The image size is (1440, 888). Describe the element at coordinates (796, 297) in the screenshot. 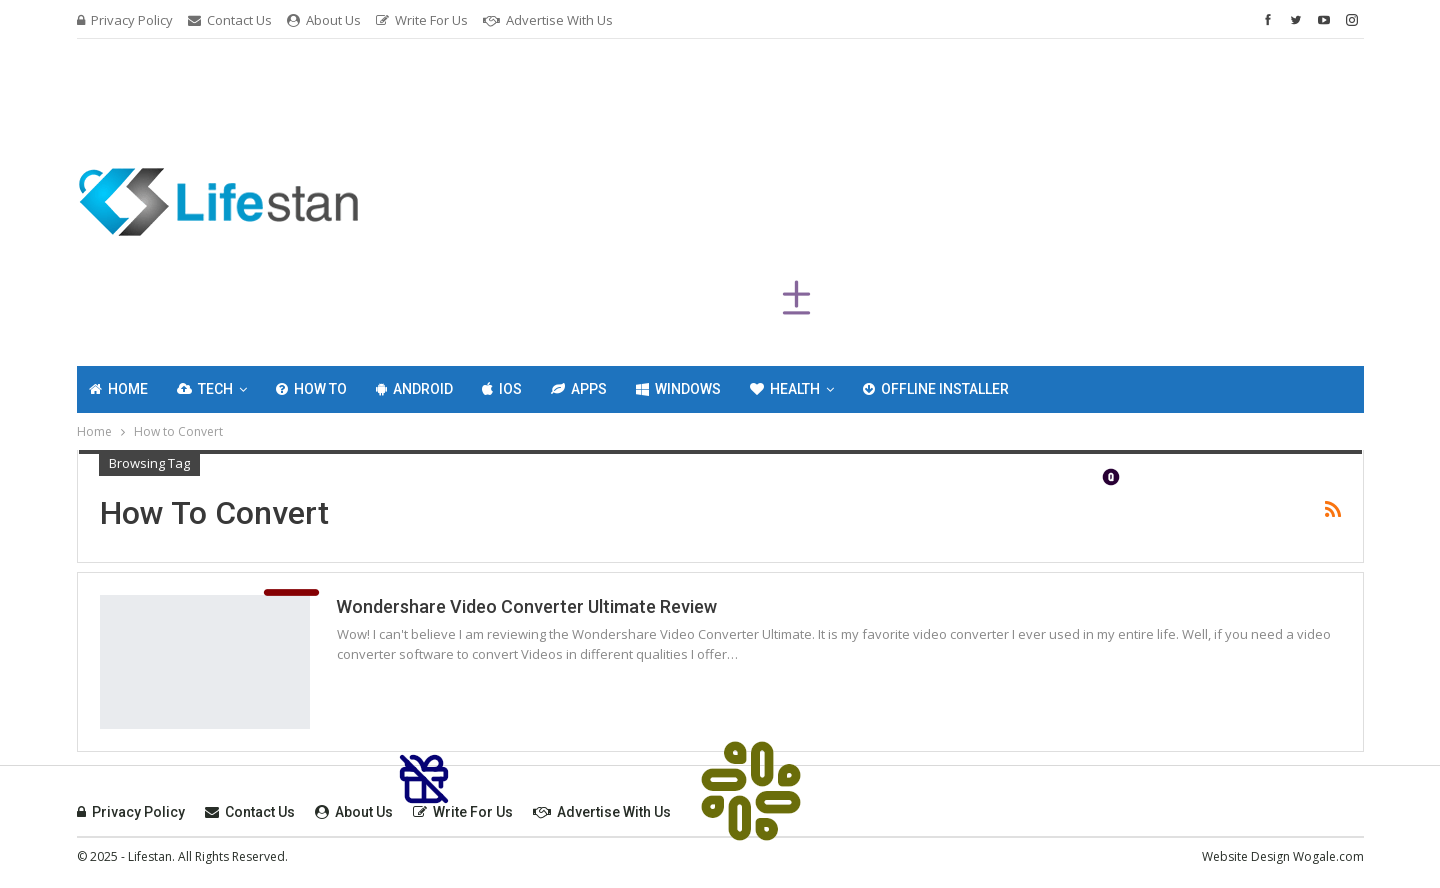

I see `view differences between file versions` at that location.